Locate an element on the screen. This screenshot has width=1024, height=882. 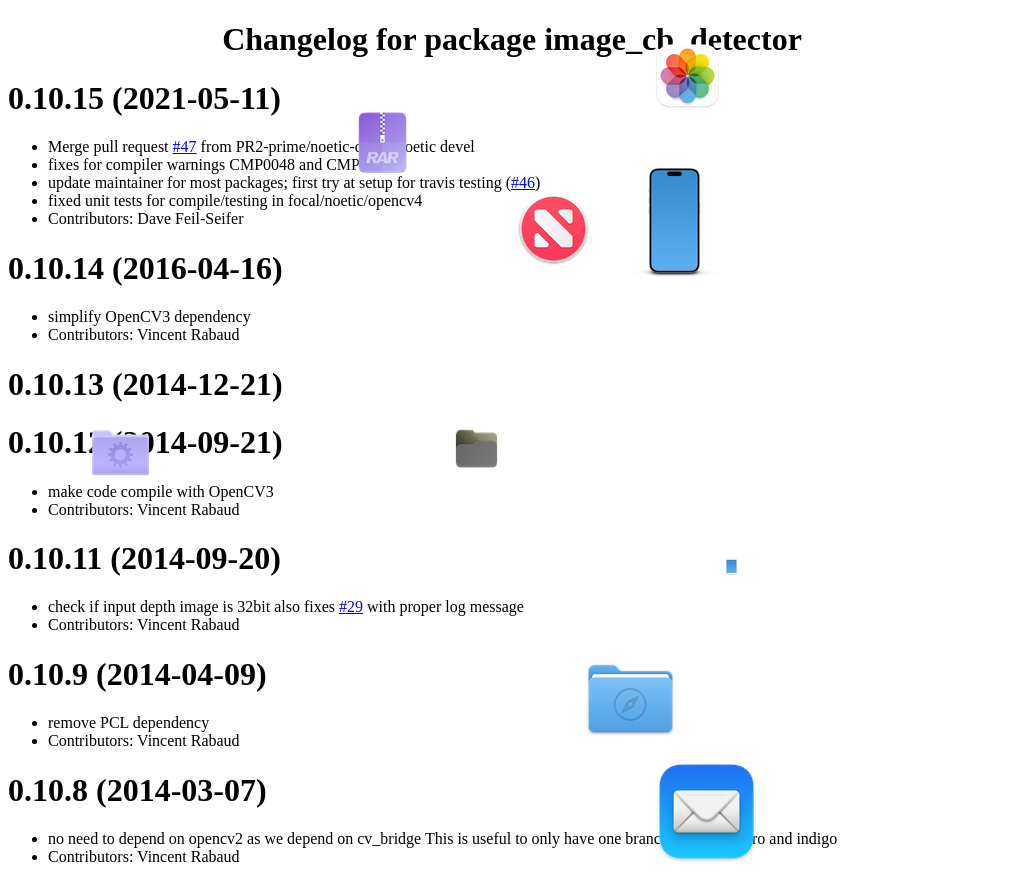
a compressed RAR archive file is located at coordinates (382, 142).